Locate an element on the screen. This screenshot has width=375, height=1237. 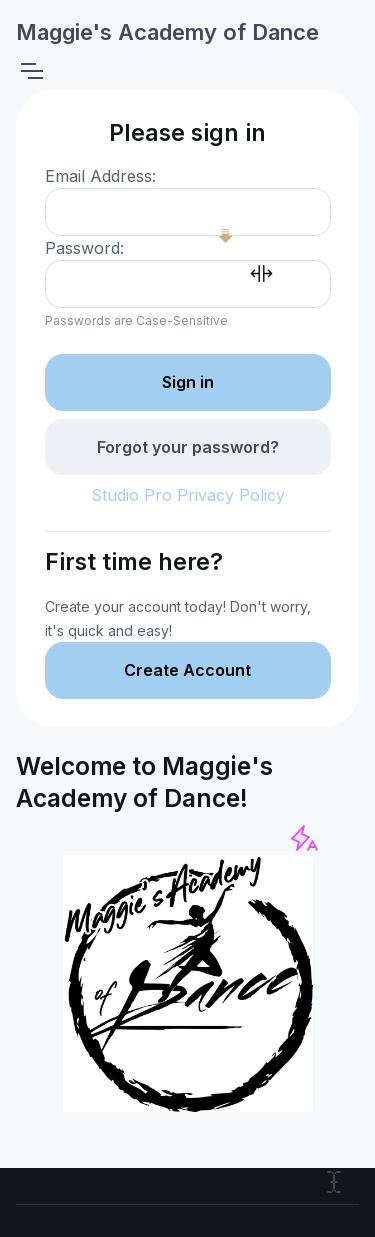
adjust horizontal split between panels is located at coordinates (261, 273).